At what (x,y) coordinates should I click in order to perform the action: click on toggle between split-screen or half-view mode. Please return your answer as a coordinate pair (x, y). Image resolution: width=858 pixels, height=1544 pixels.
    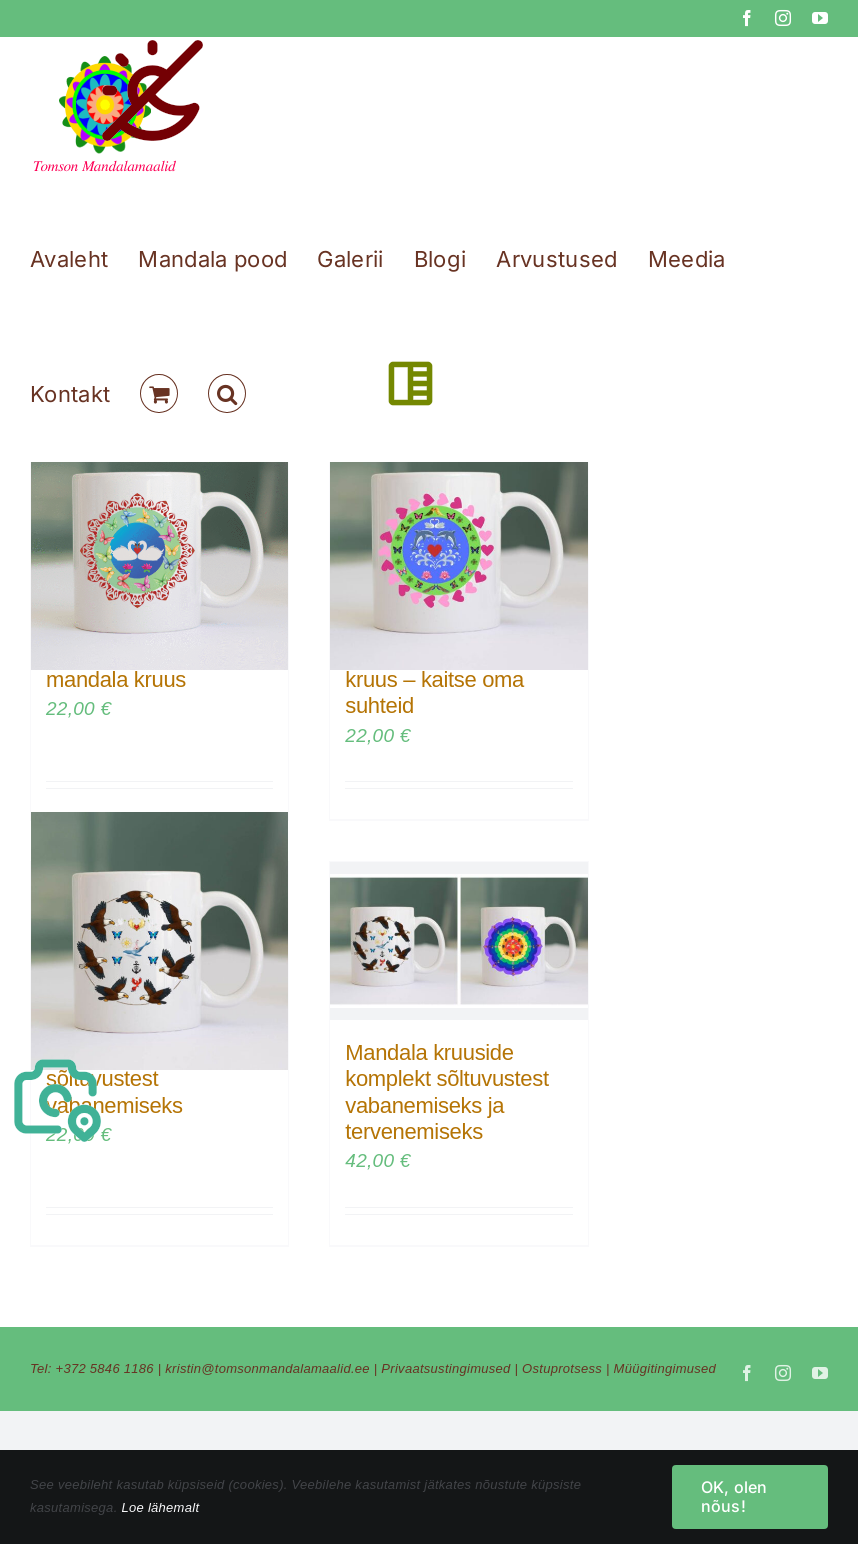
    Looking at the image, I should click on (410, 383).